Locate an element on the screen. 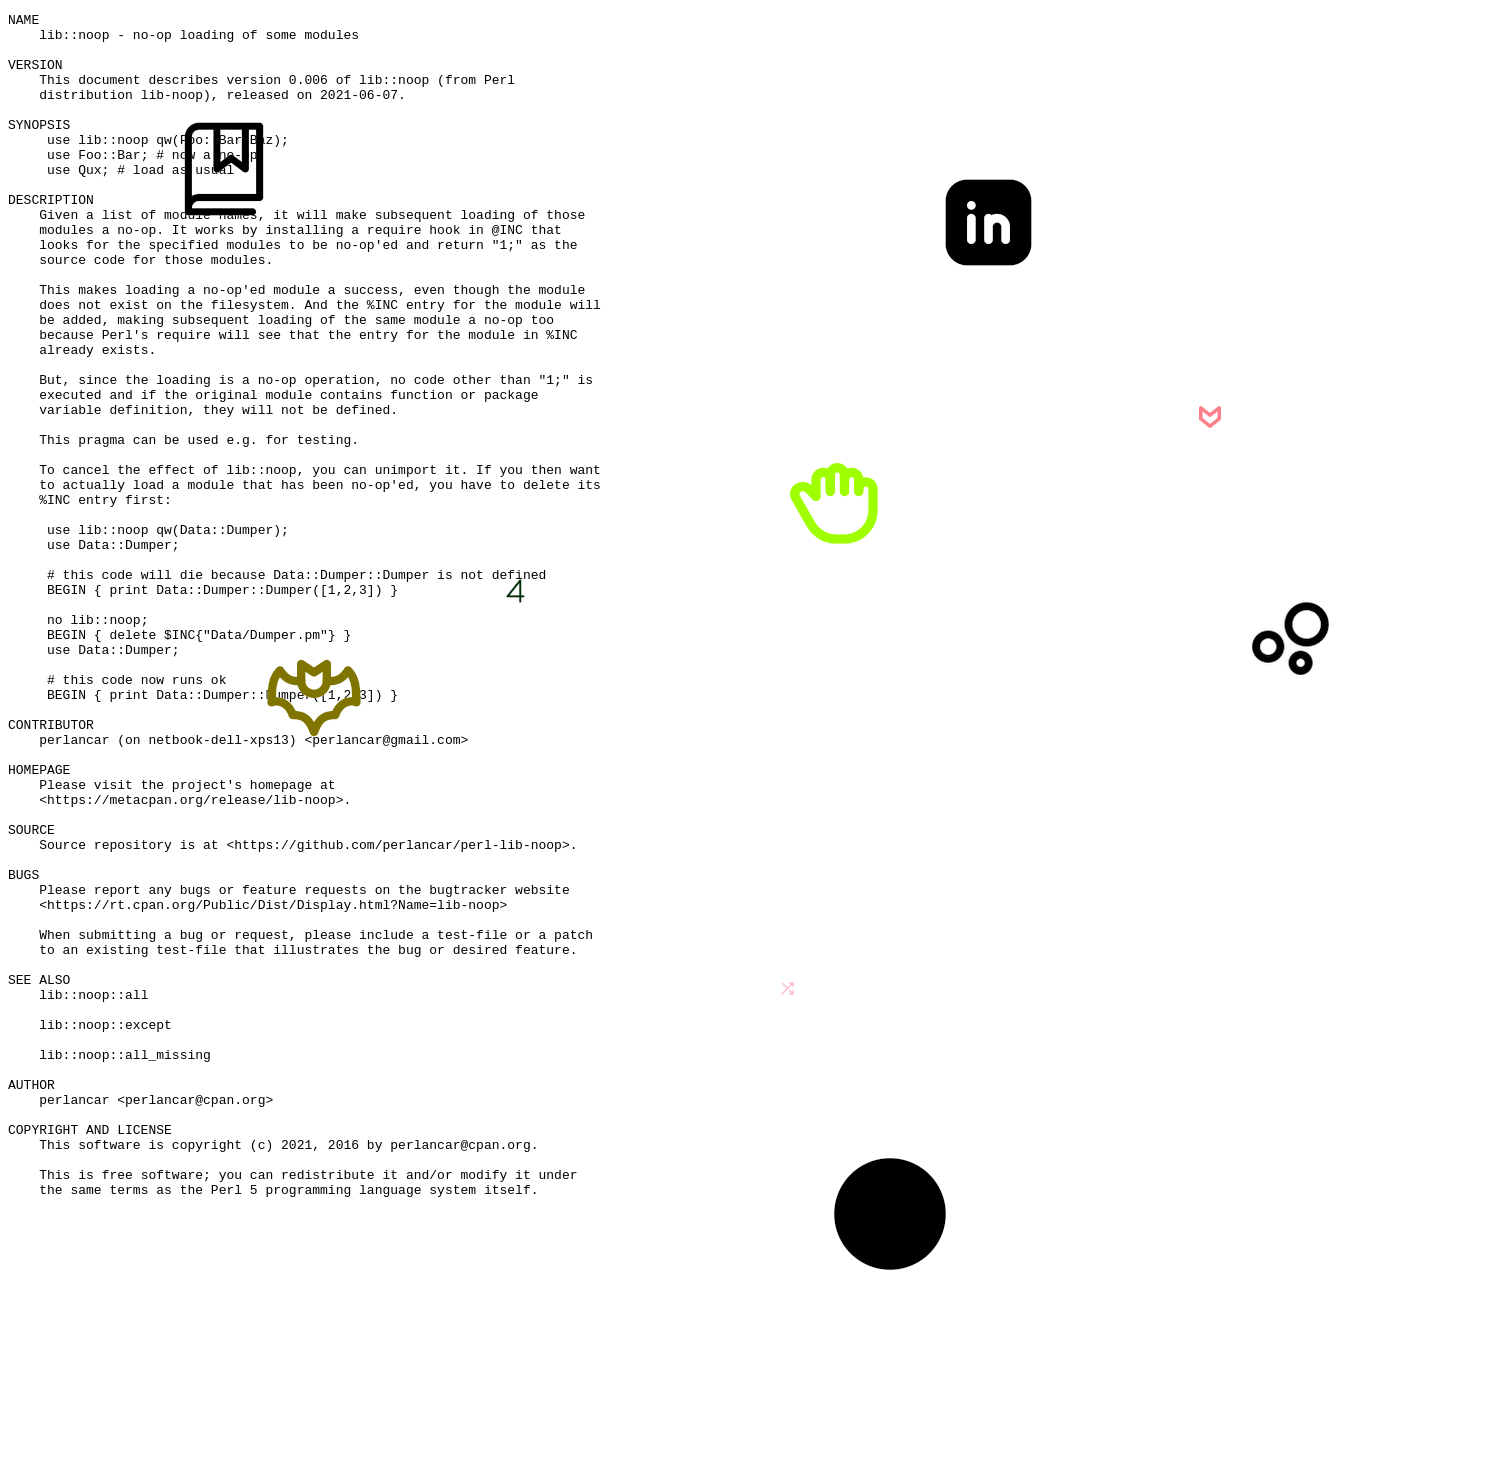 Image resolution: width=1493 pixels, height=1466 pixels. connect with LinkedIn is located at coordinates (988, 222).